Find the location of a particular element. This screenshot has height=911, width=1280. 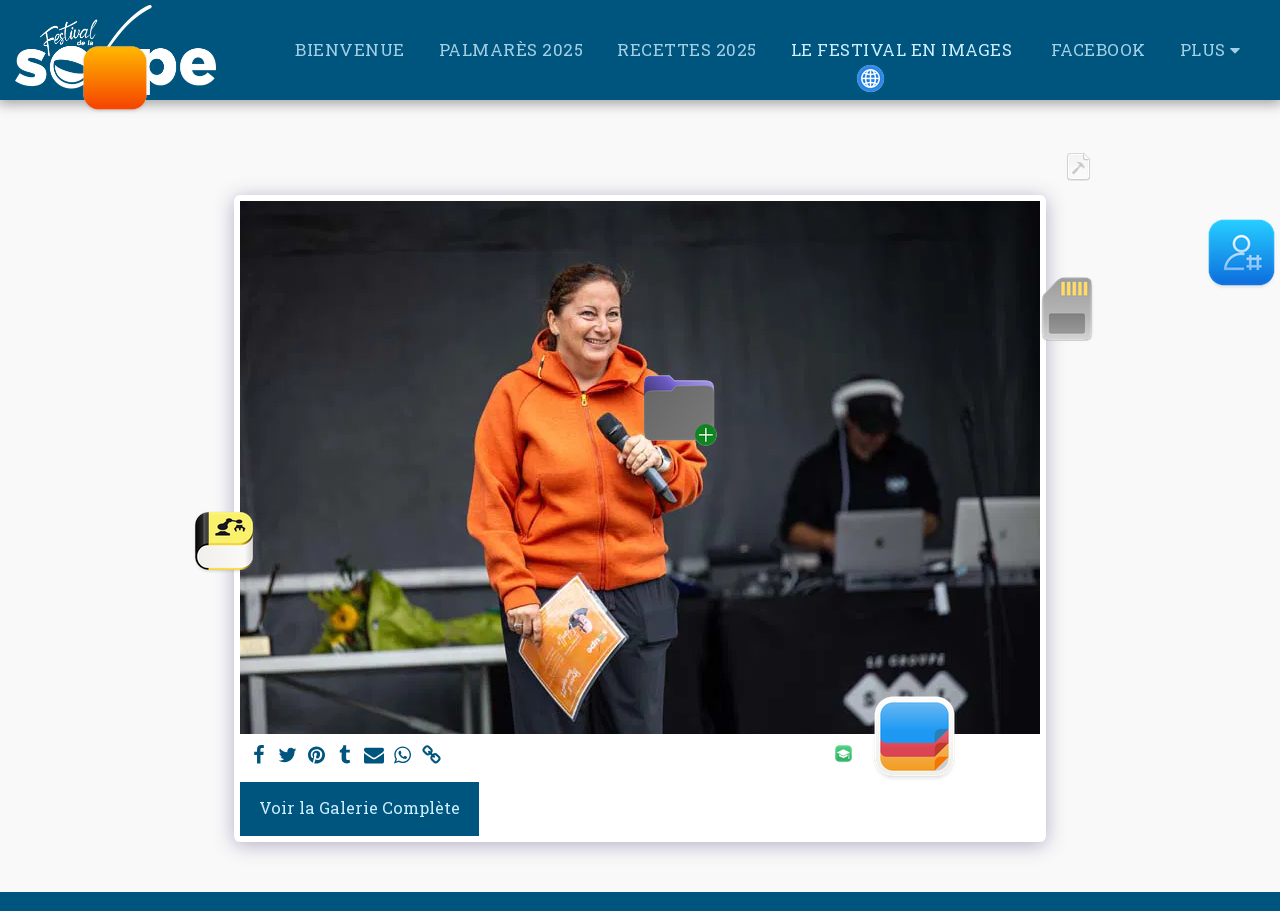

open buho app for mac is located at coordinates (914, 736).